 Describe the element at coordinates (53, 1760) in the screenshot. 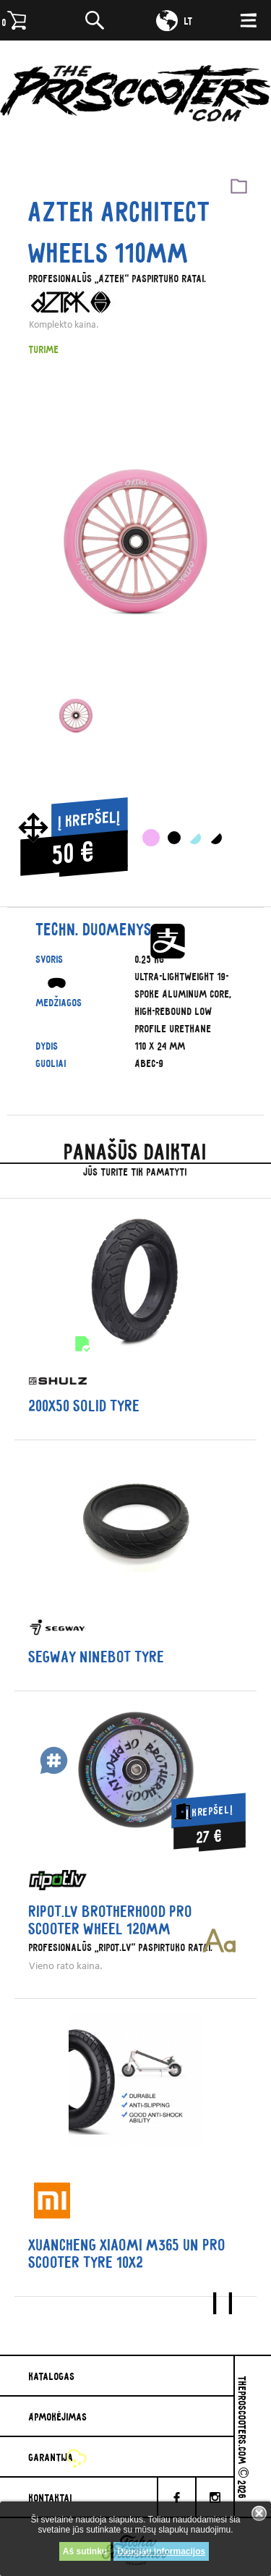

I see `open a chat channel or thread` at that location.